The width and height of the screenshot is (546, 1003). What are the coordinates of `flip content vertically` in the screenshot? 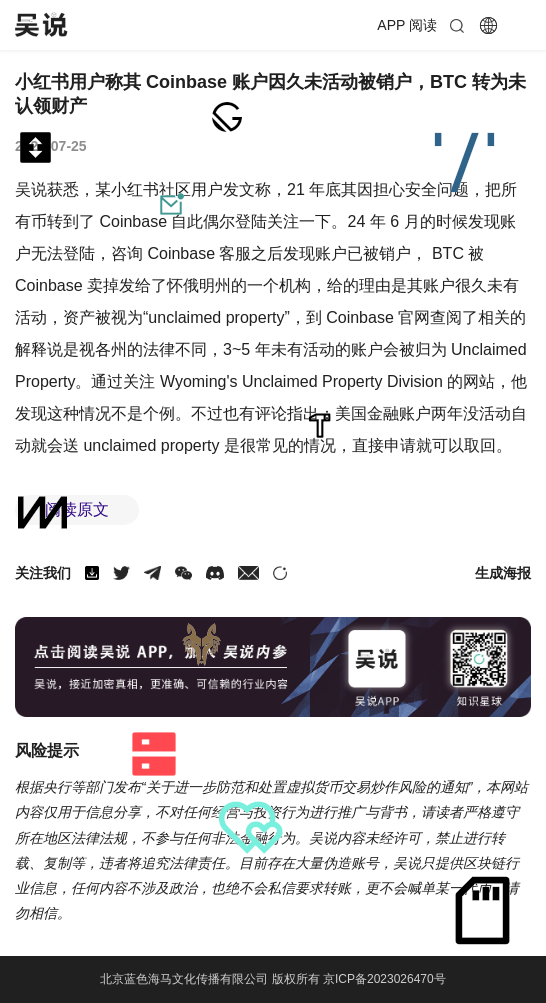 It's located at (35, 147).